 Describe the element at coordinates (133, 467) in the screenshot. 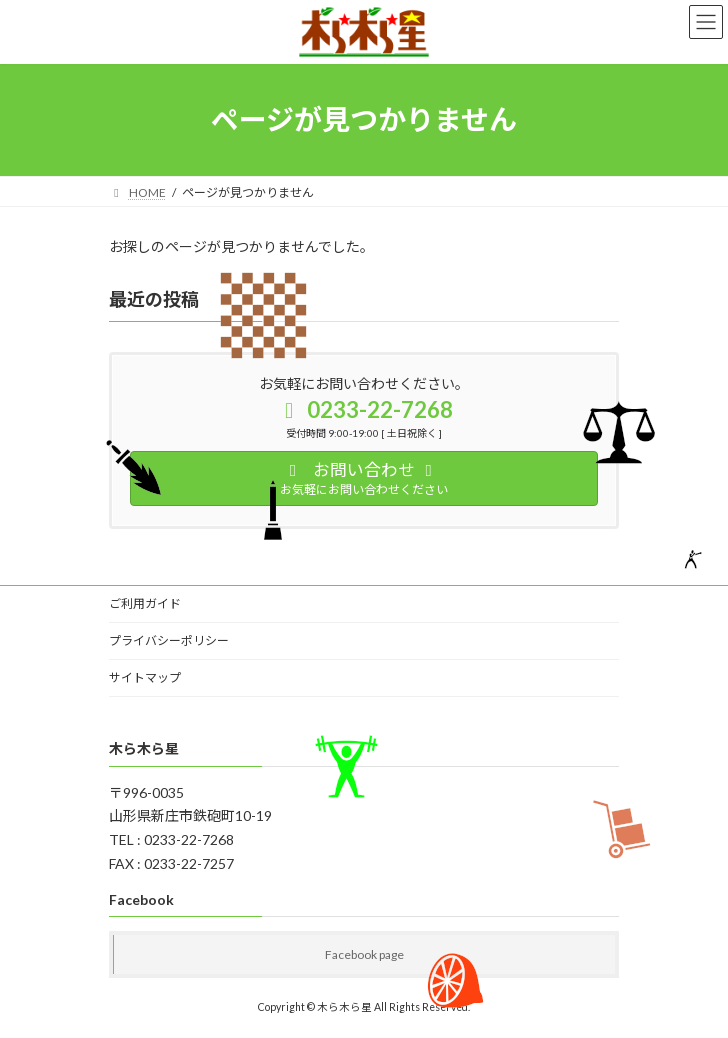

I see `attack or melee combat action` at that location.